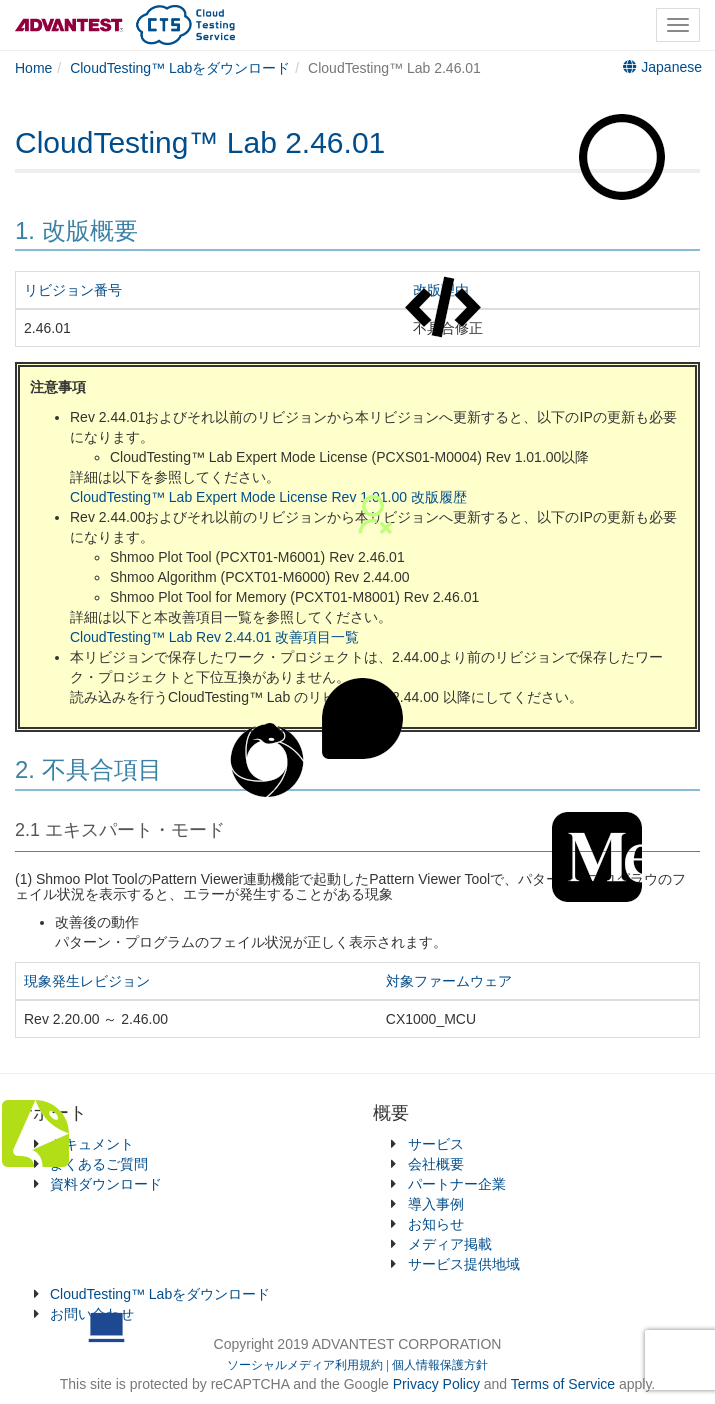 The image size is (715, 1404). Describe the element at coordinates (362, 718) in the screenshot. I see `braintrust logo` at that location.